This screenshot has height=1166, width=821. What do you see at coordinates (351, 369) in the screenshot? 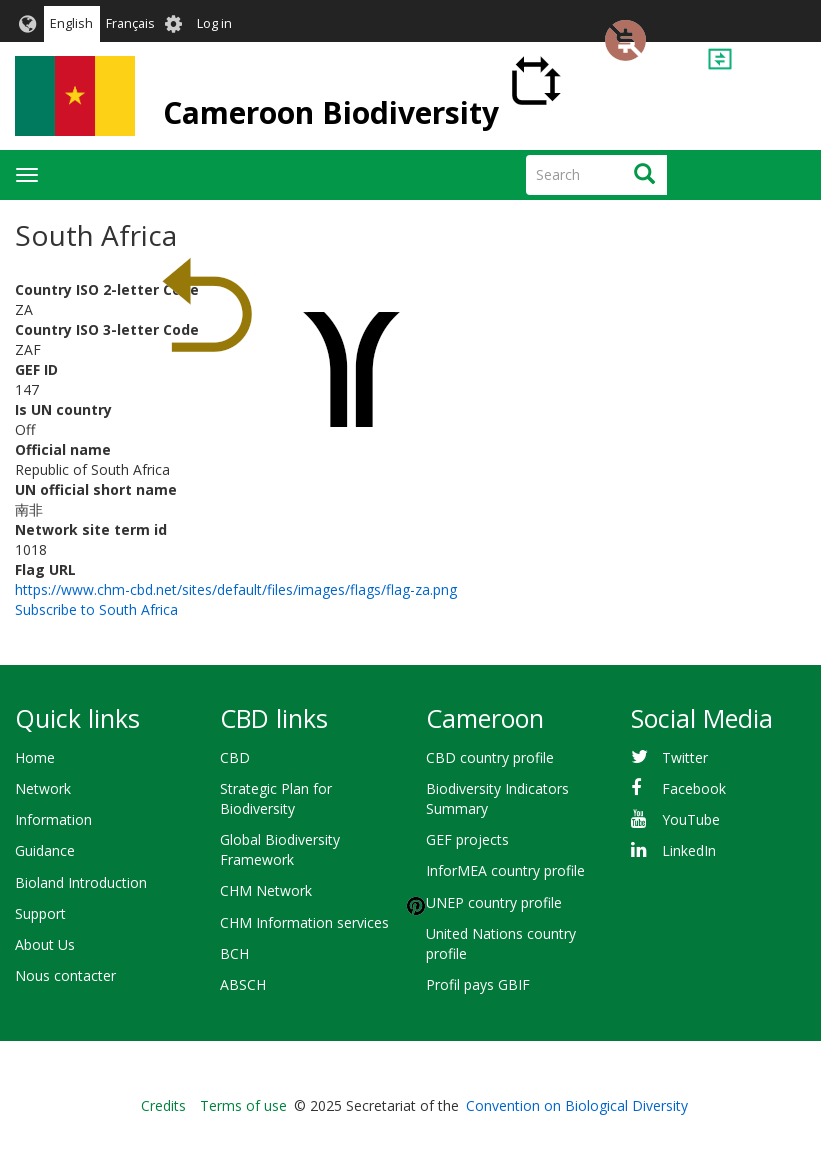
I see `Guangzhou Metro app or service` at bounding box center [351, 369].